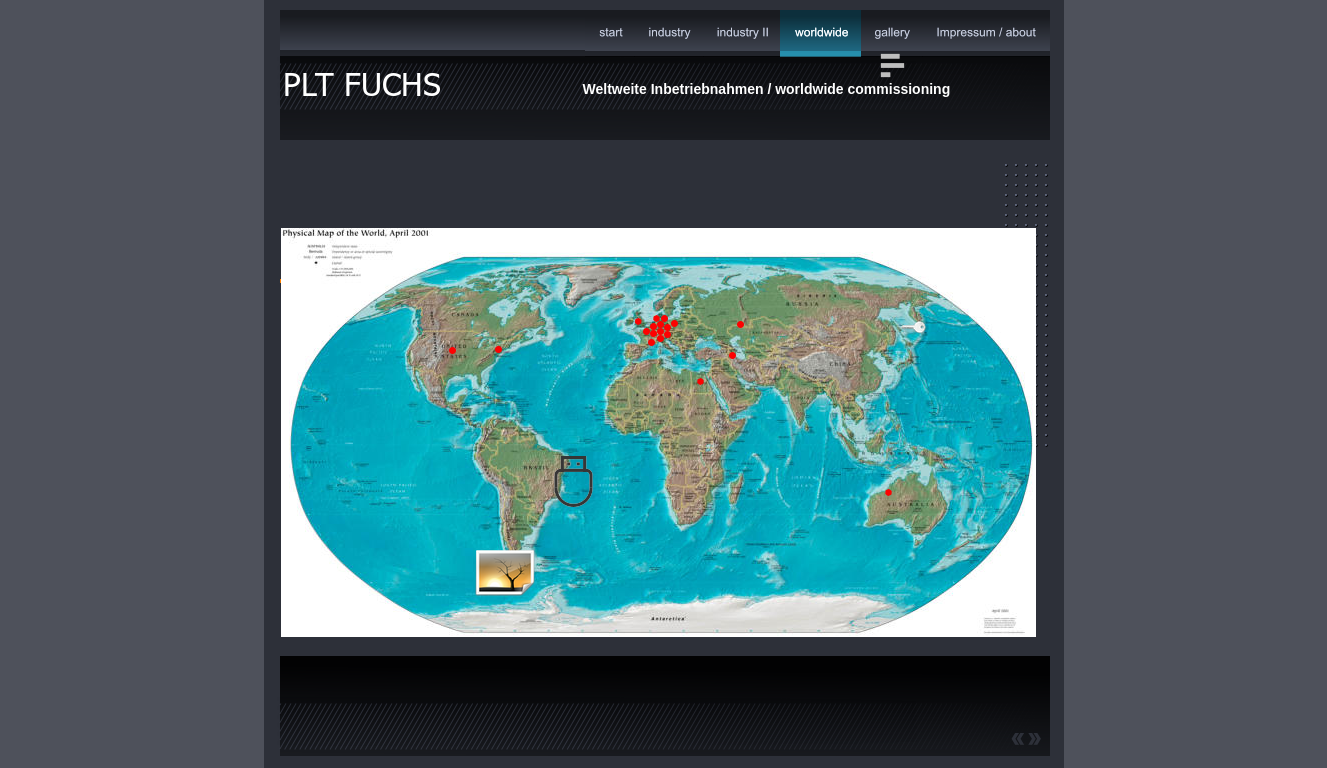  What do you see at coordinates (913, 327) in the screenshot?
I see `enter password to continue` at bounding box center [913, 327].